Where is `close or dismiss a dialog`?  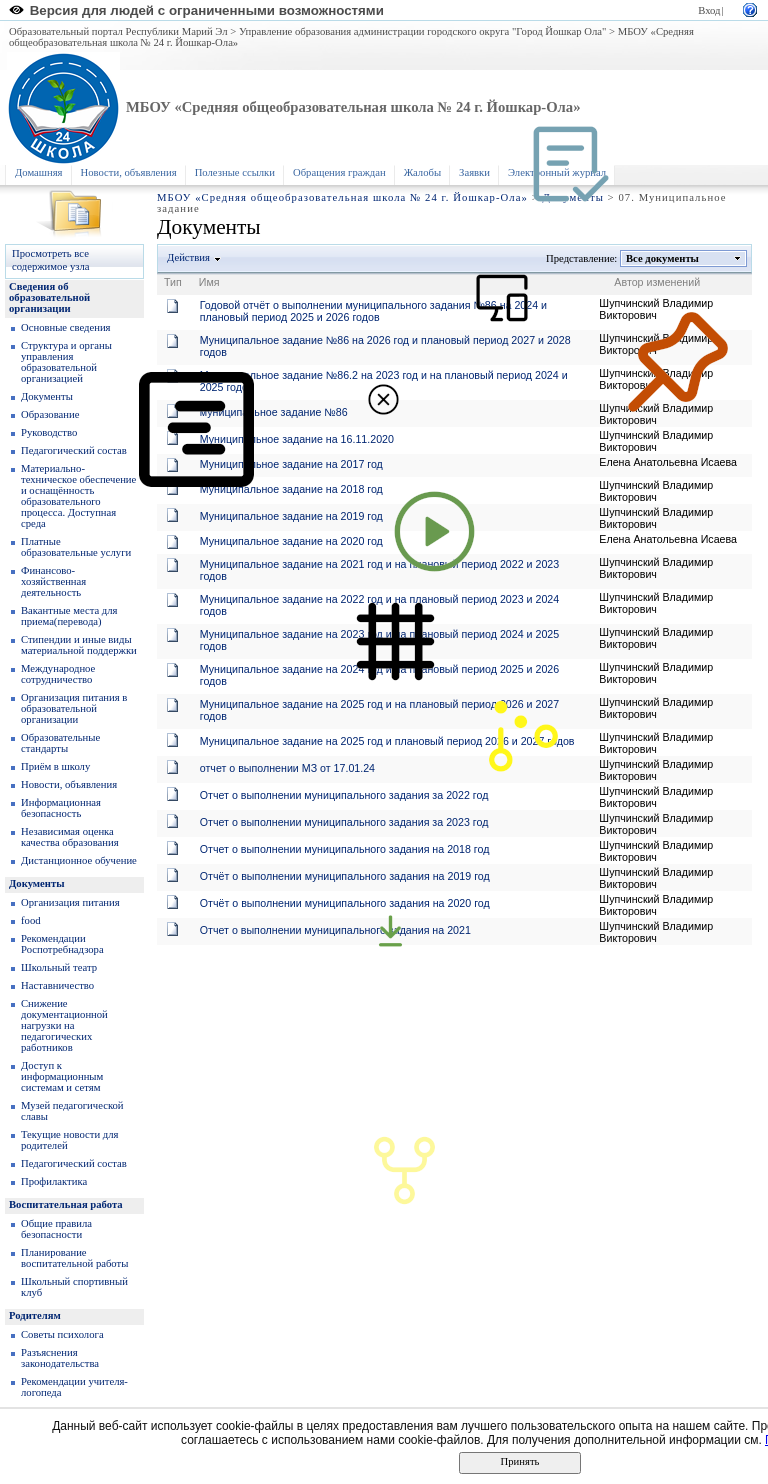
close or dismiss a dialog is located at coordinates (383, 399).